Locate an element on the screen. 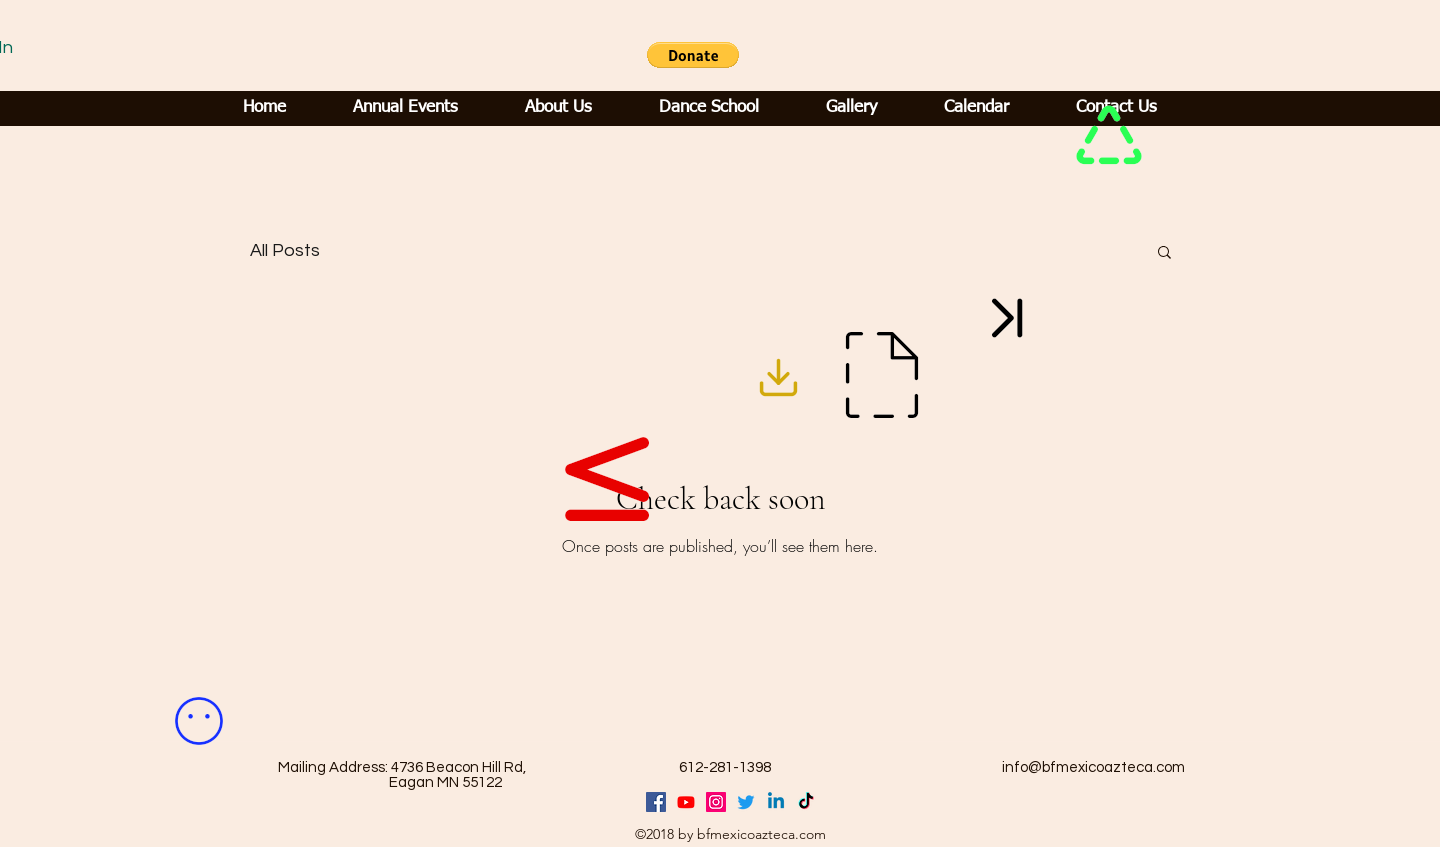 The height and width of the screenshot is (847, 1440). neutral reaction or feedback option is located at coordinates (199, 721).